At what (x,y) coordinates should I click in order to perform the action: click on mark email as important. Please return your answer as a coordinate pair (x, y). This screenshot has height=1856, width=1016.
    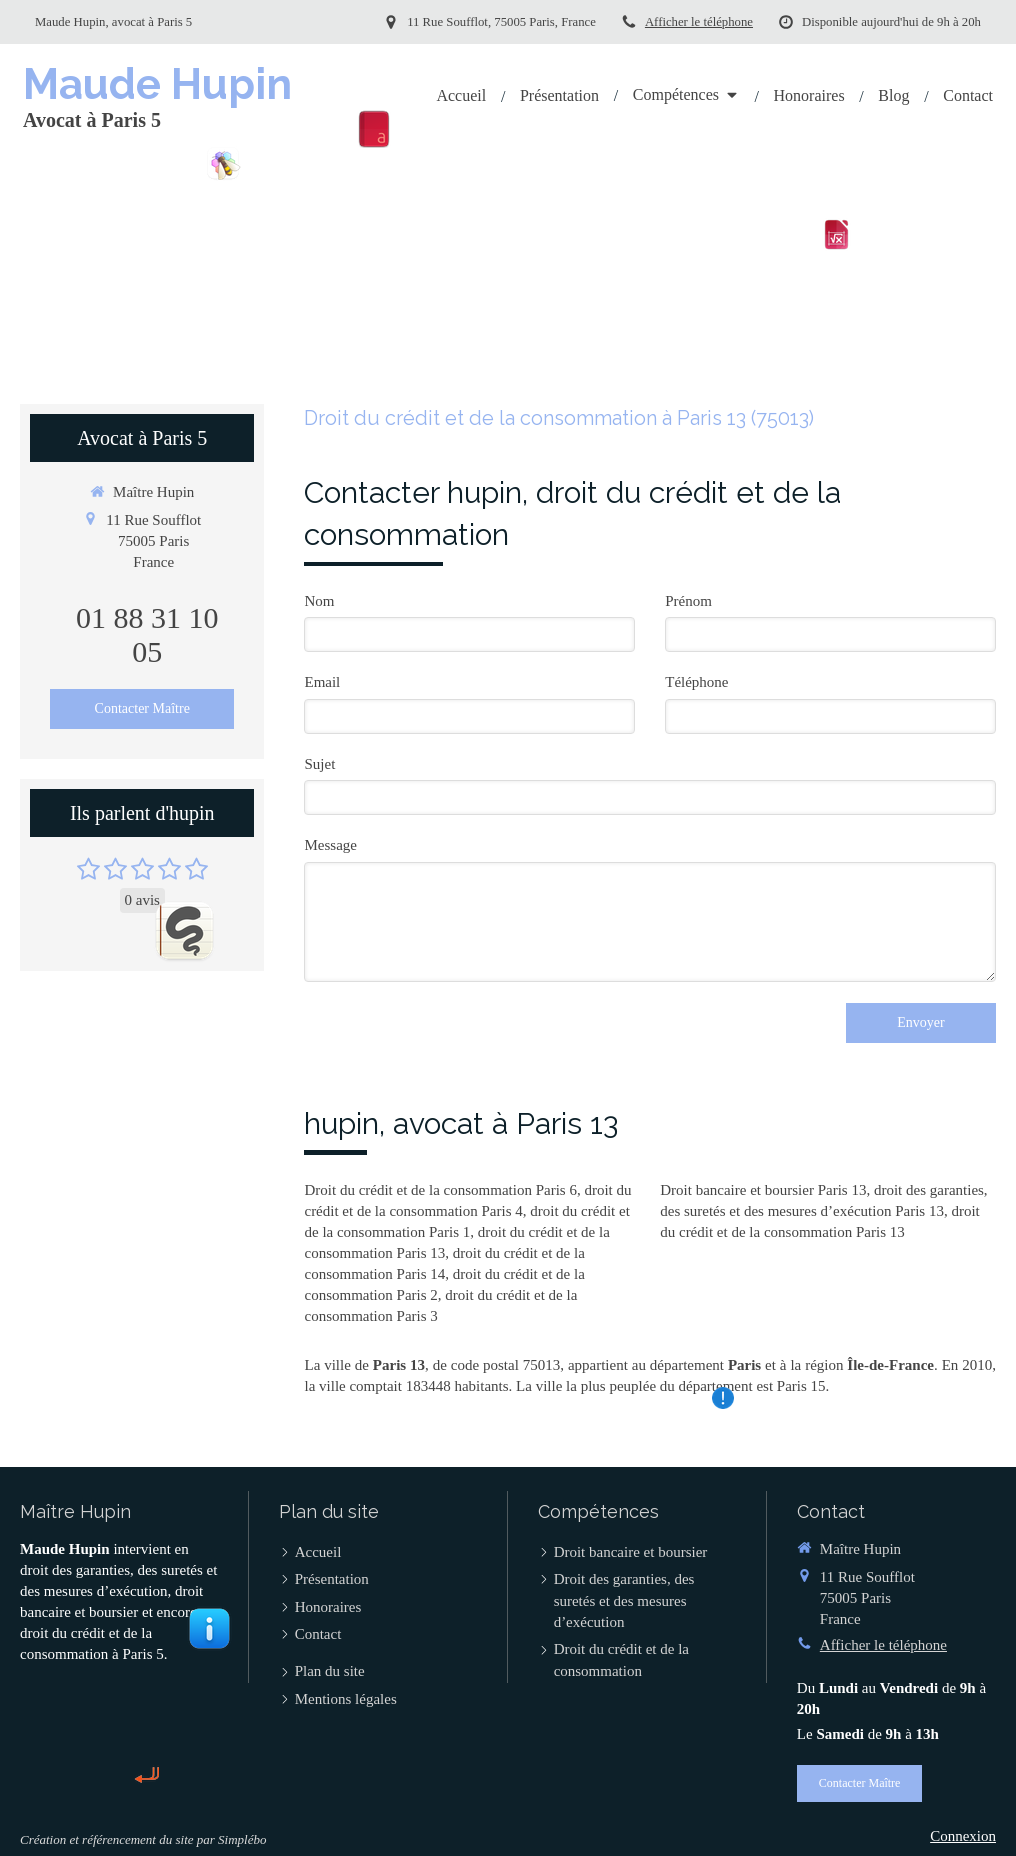
    Looking at the image, I should click on (723, 1398).